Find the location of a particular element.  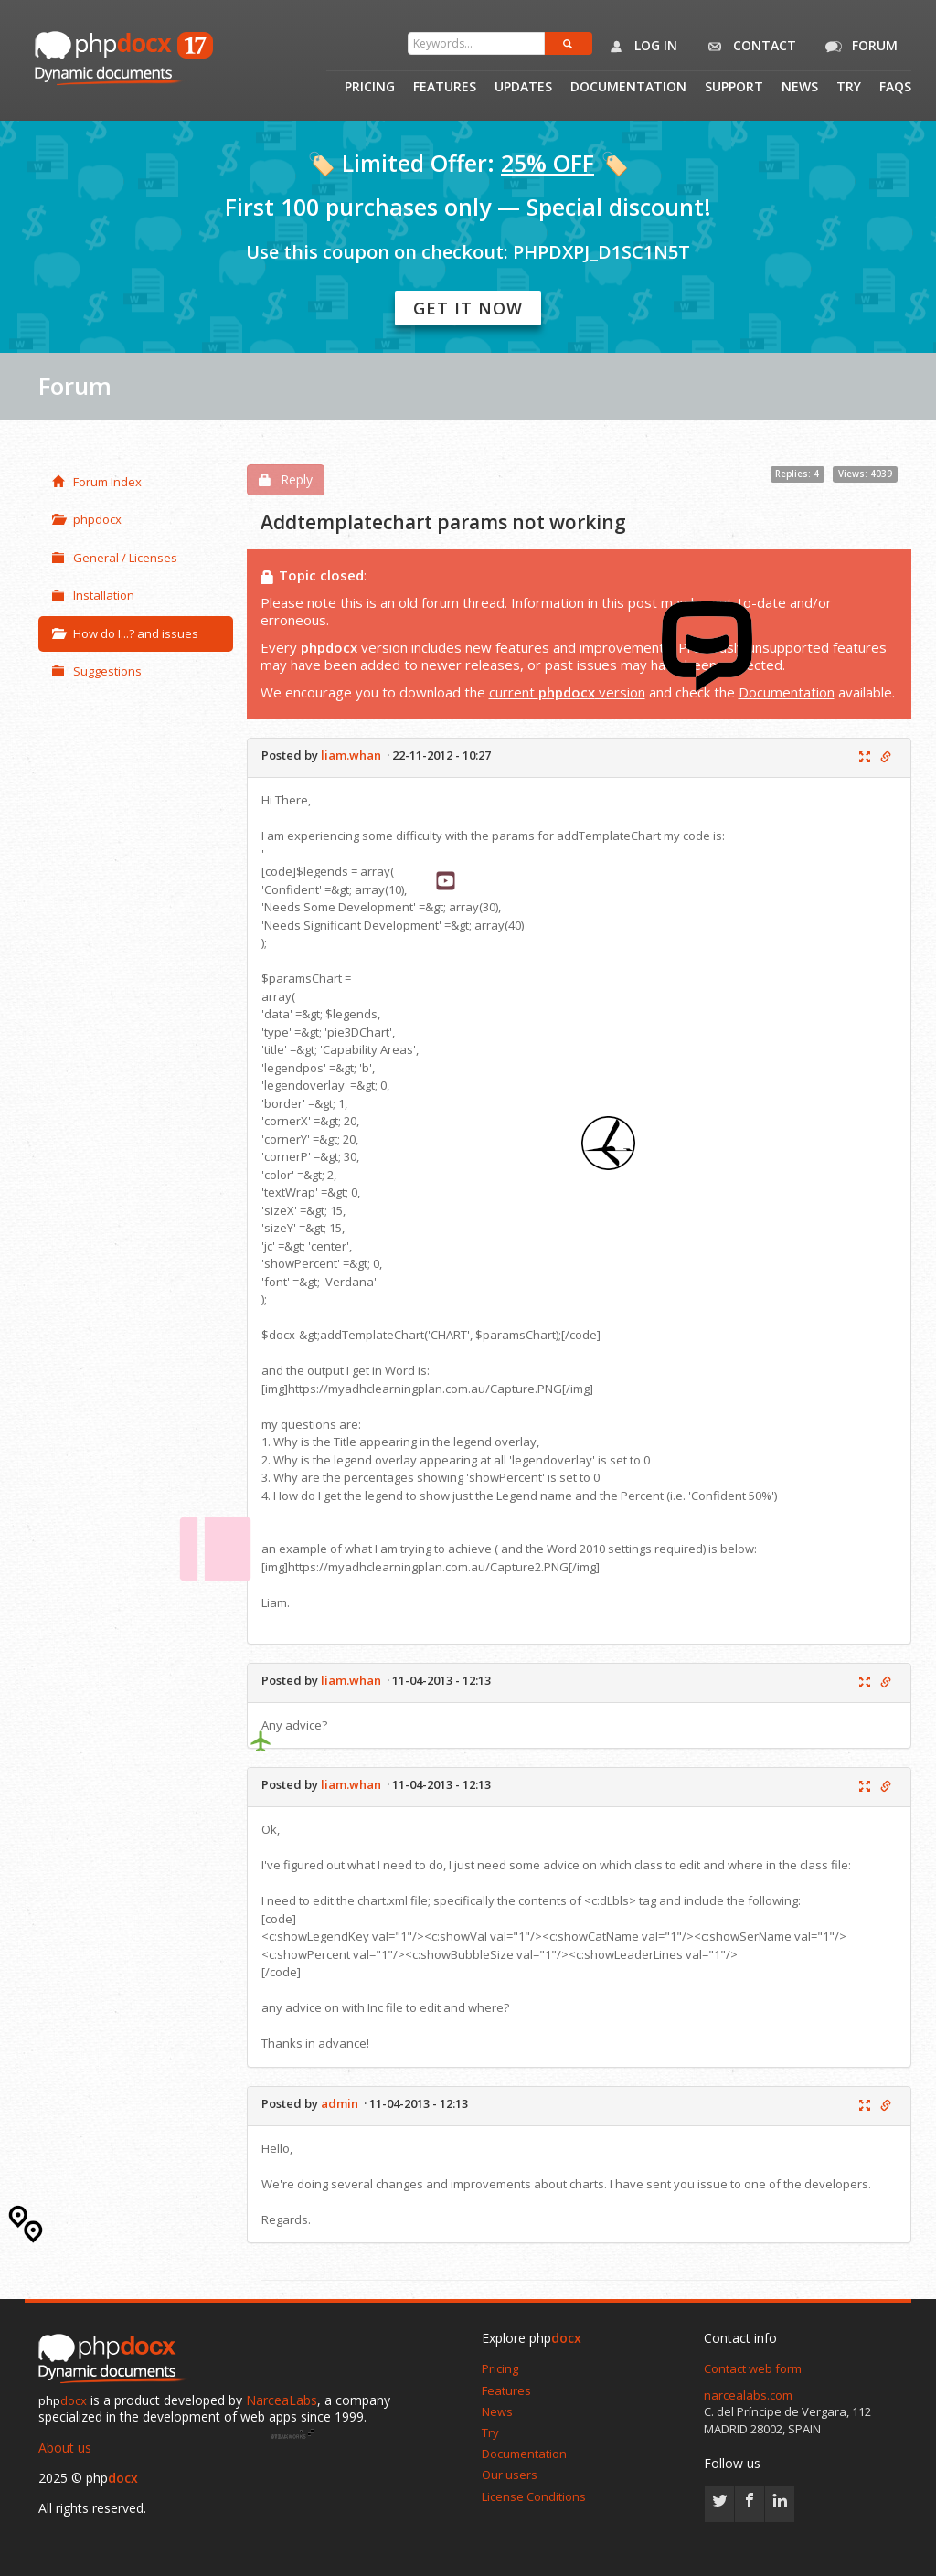

switch to left sidebar layout is located at coordinates (215, 1549).